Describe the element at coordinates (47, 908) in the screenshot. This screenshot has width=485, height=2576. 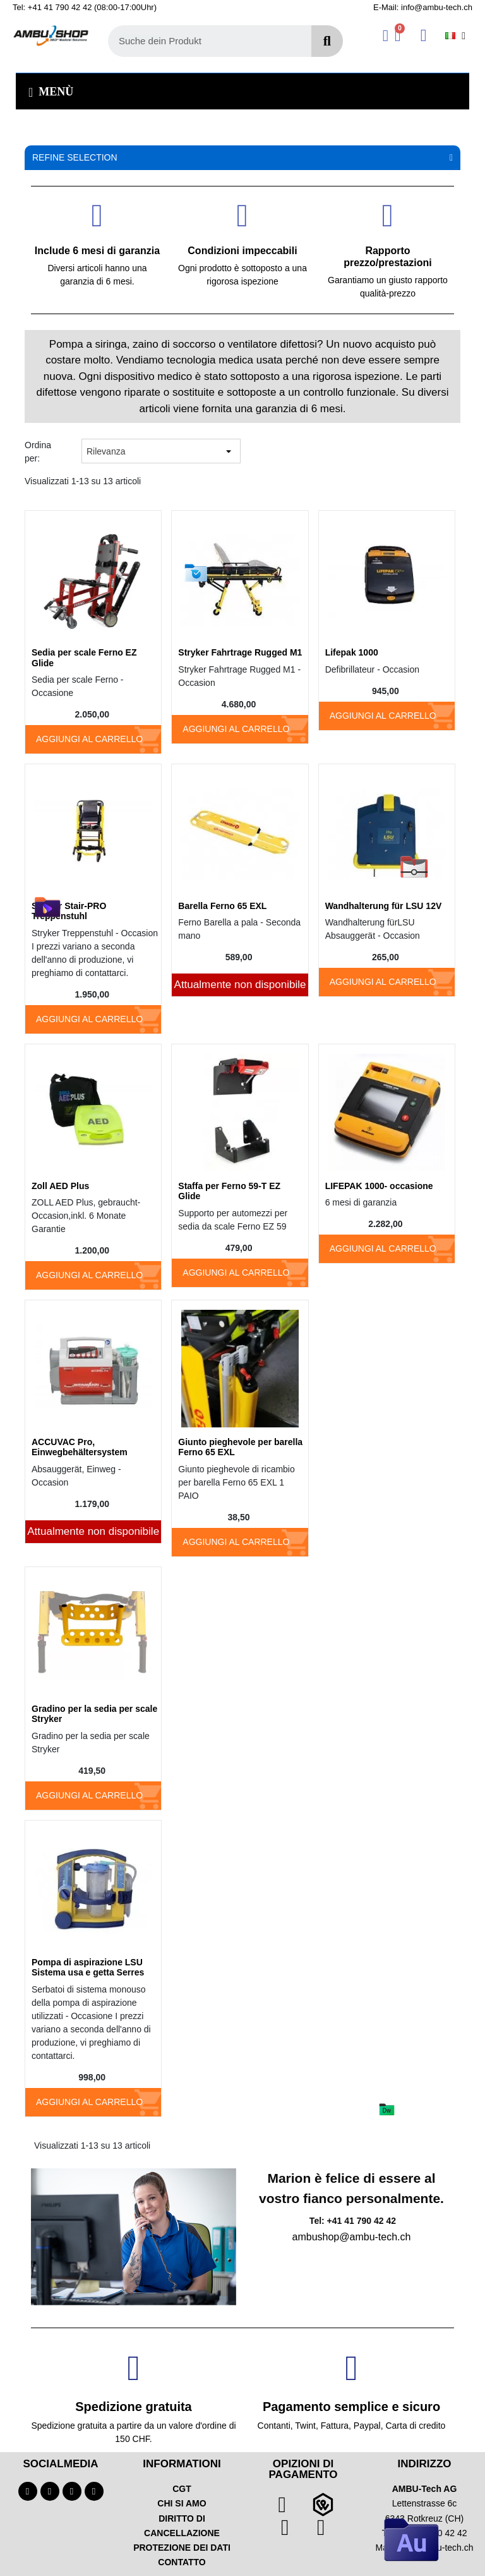
I see `open wondershare uniconverter project folder` at that location.